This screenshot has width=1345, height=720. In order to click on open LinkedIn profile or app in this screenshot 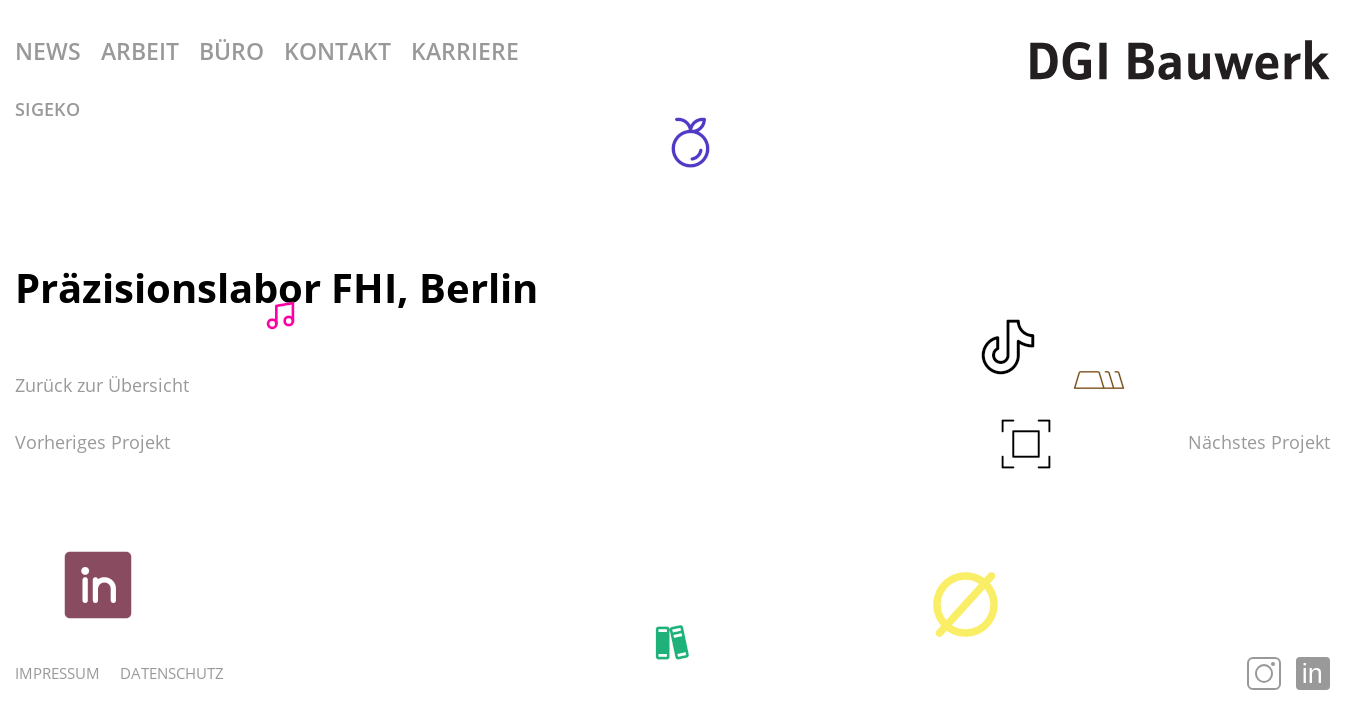, I will do `click(98, 585)`.